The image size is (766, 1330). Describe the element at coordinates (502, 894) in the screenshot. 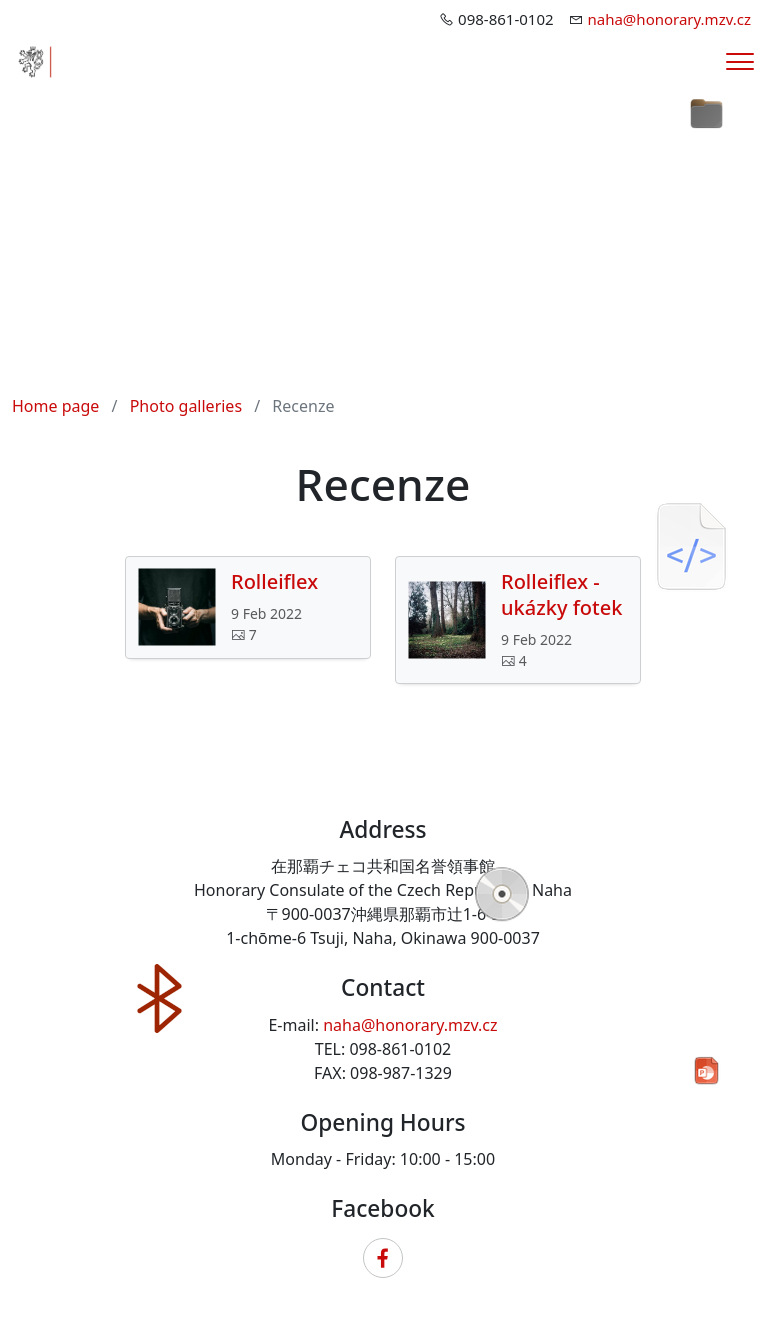

I see `indicates a CD-R or writable disc drive` at that location.